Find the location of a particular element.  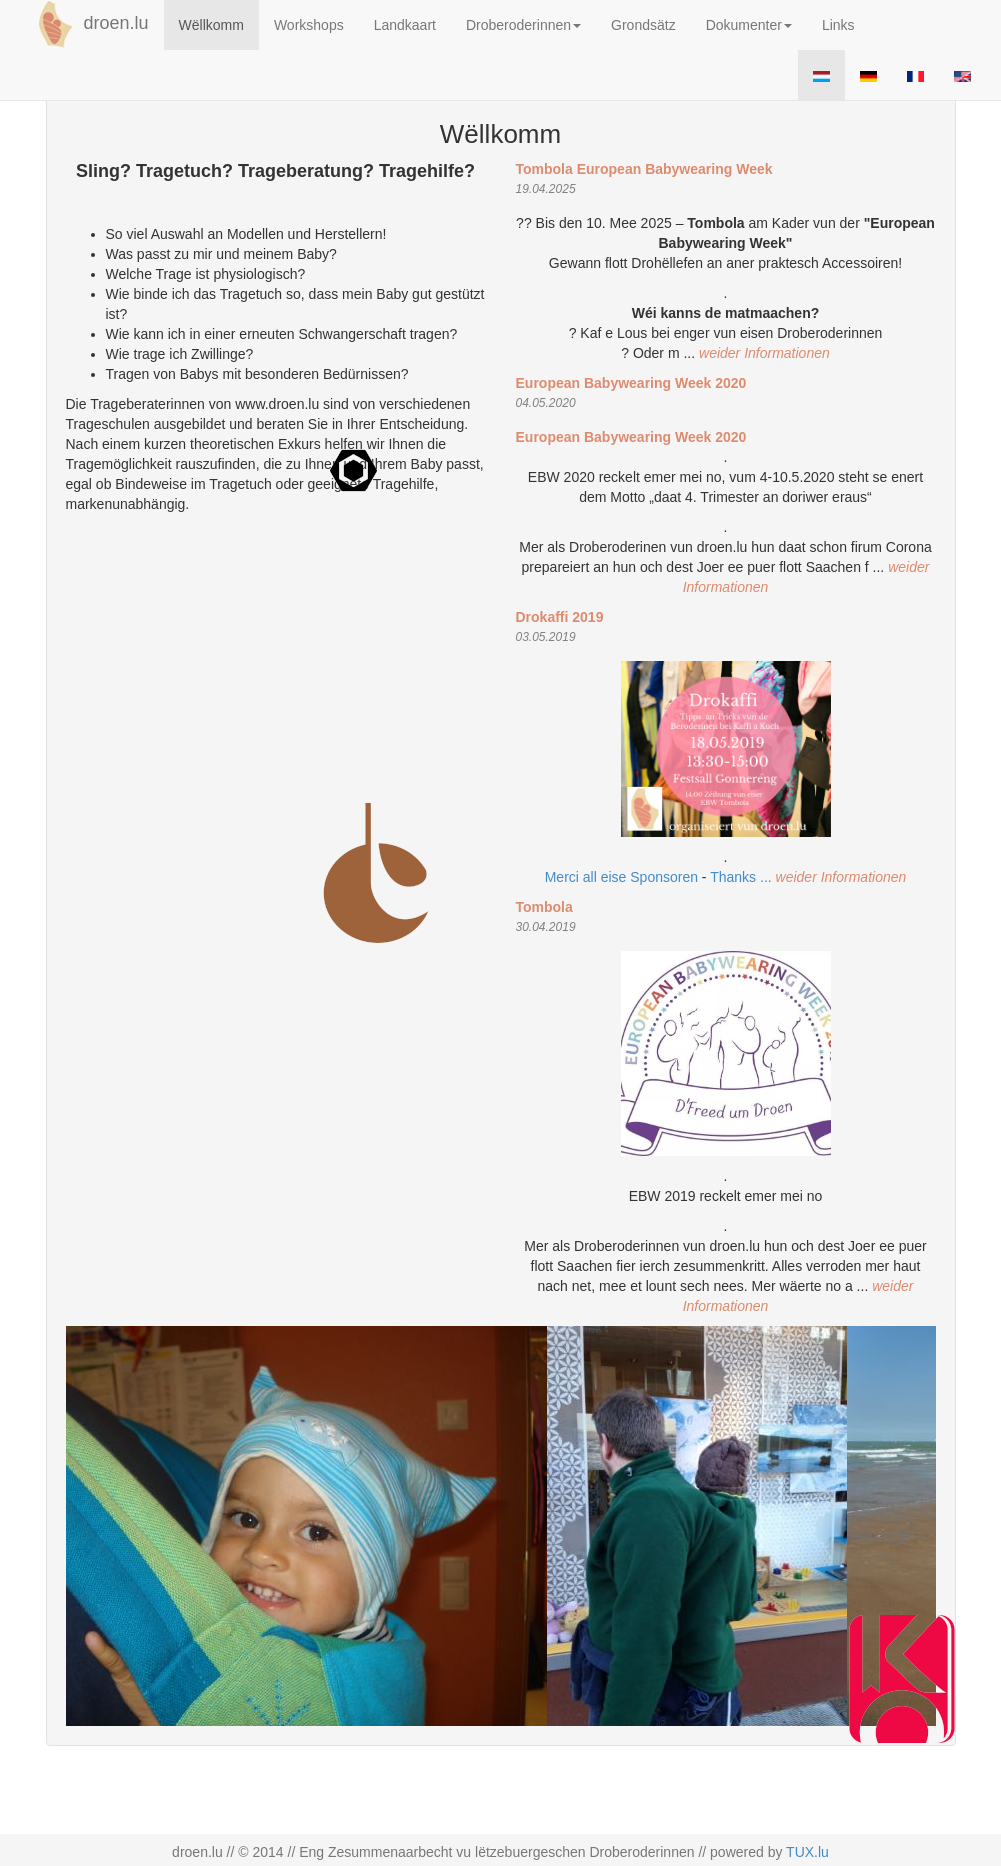

eslint code linting tool logo is located at coordinates (353, 470).